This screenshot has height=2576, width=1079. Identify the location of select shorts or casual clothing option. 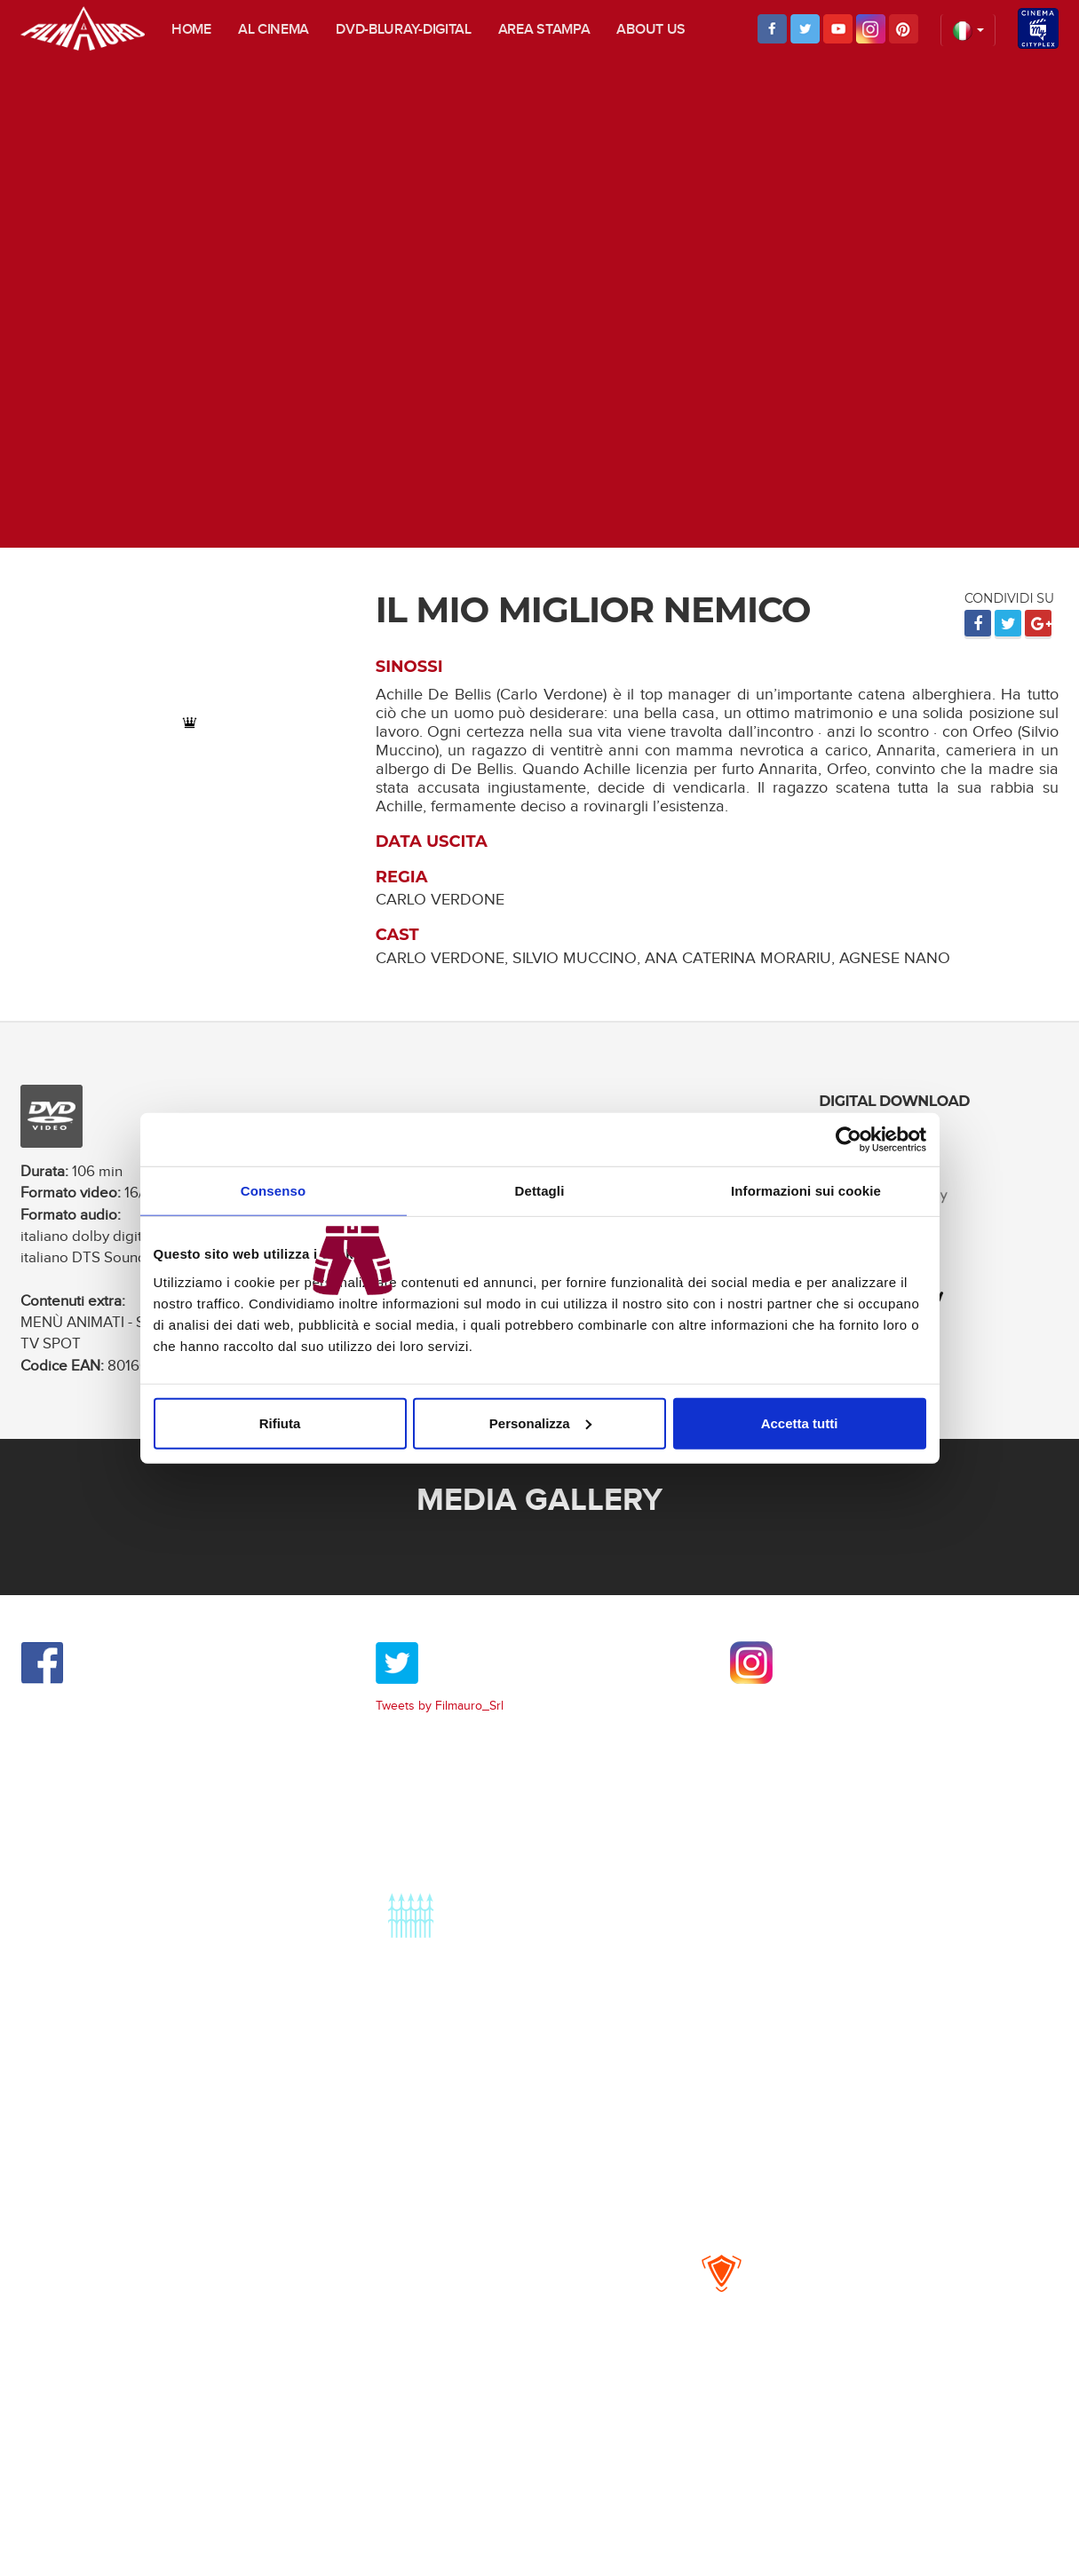
(353, 1260).